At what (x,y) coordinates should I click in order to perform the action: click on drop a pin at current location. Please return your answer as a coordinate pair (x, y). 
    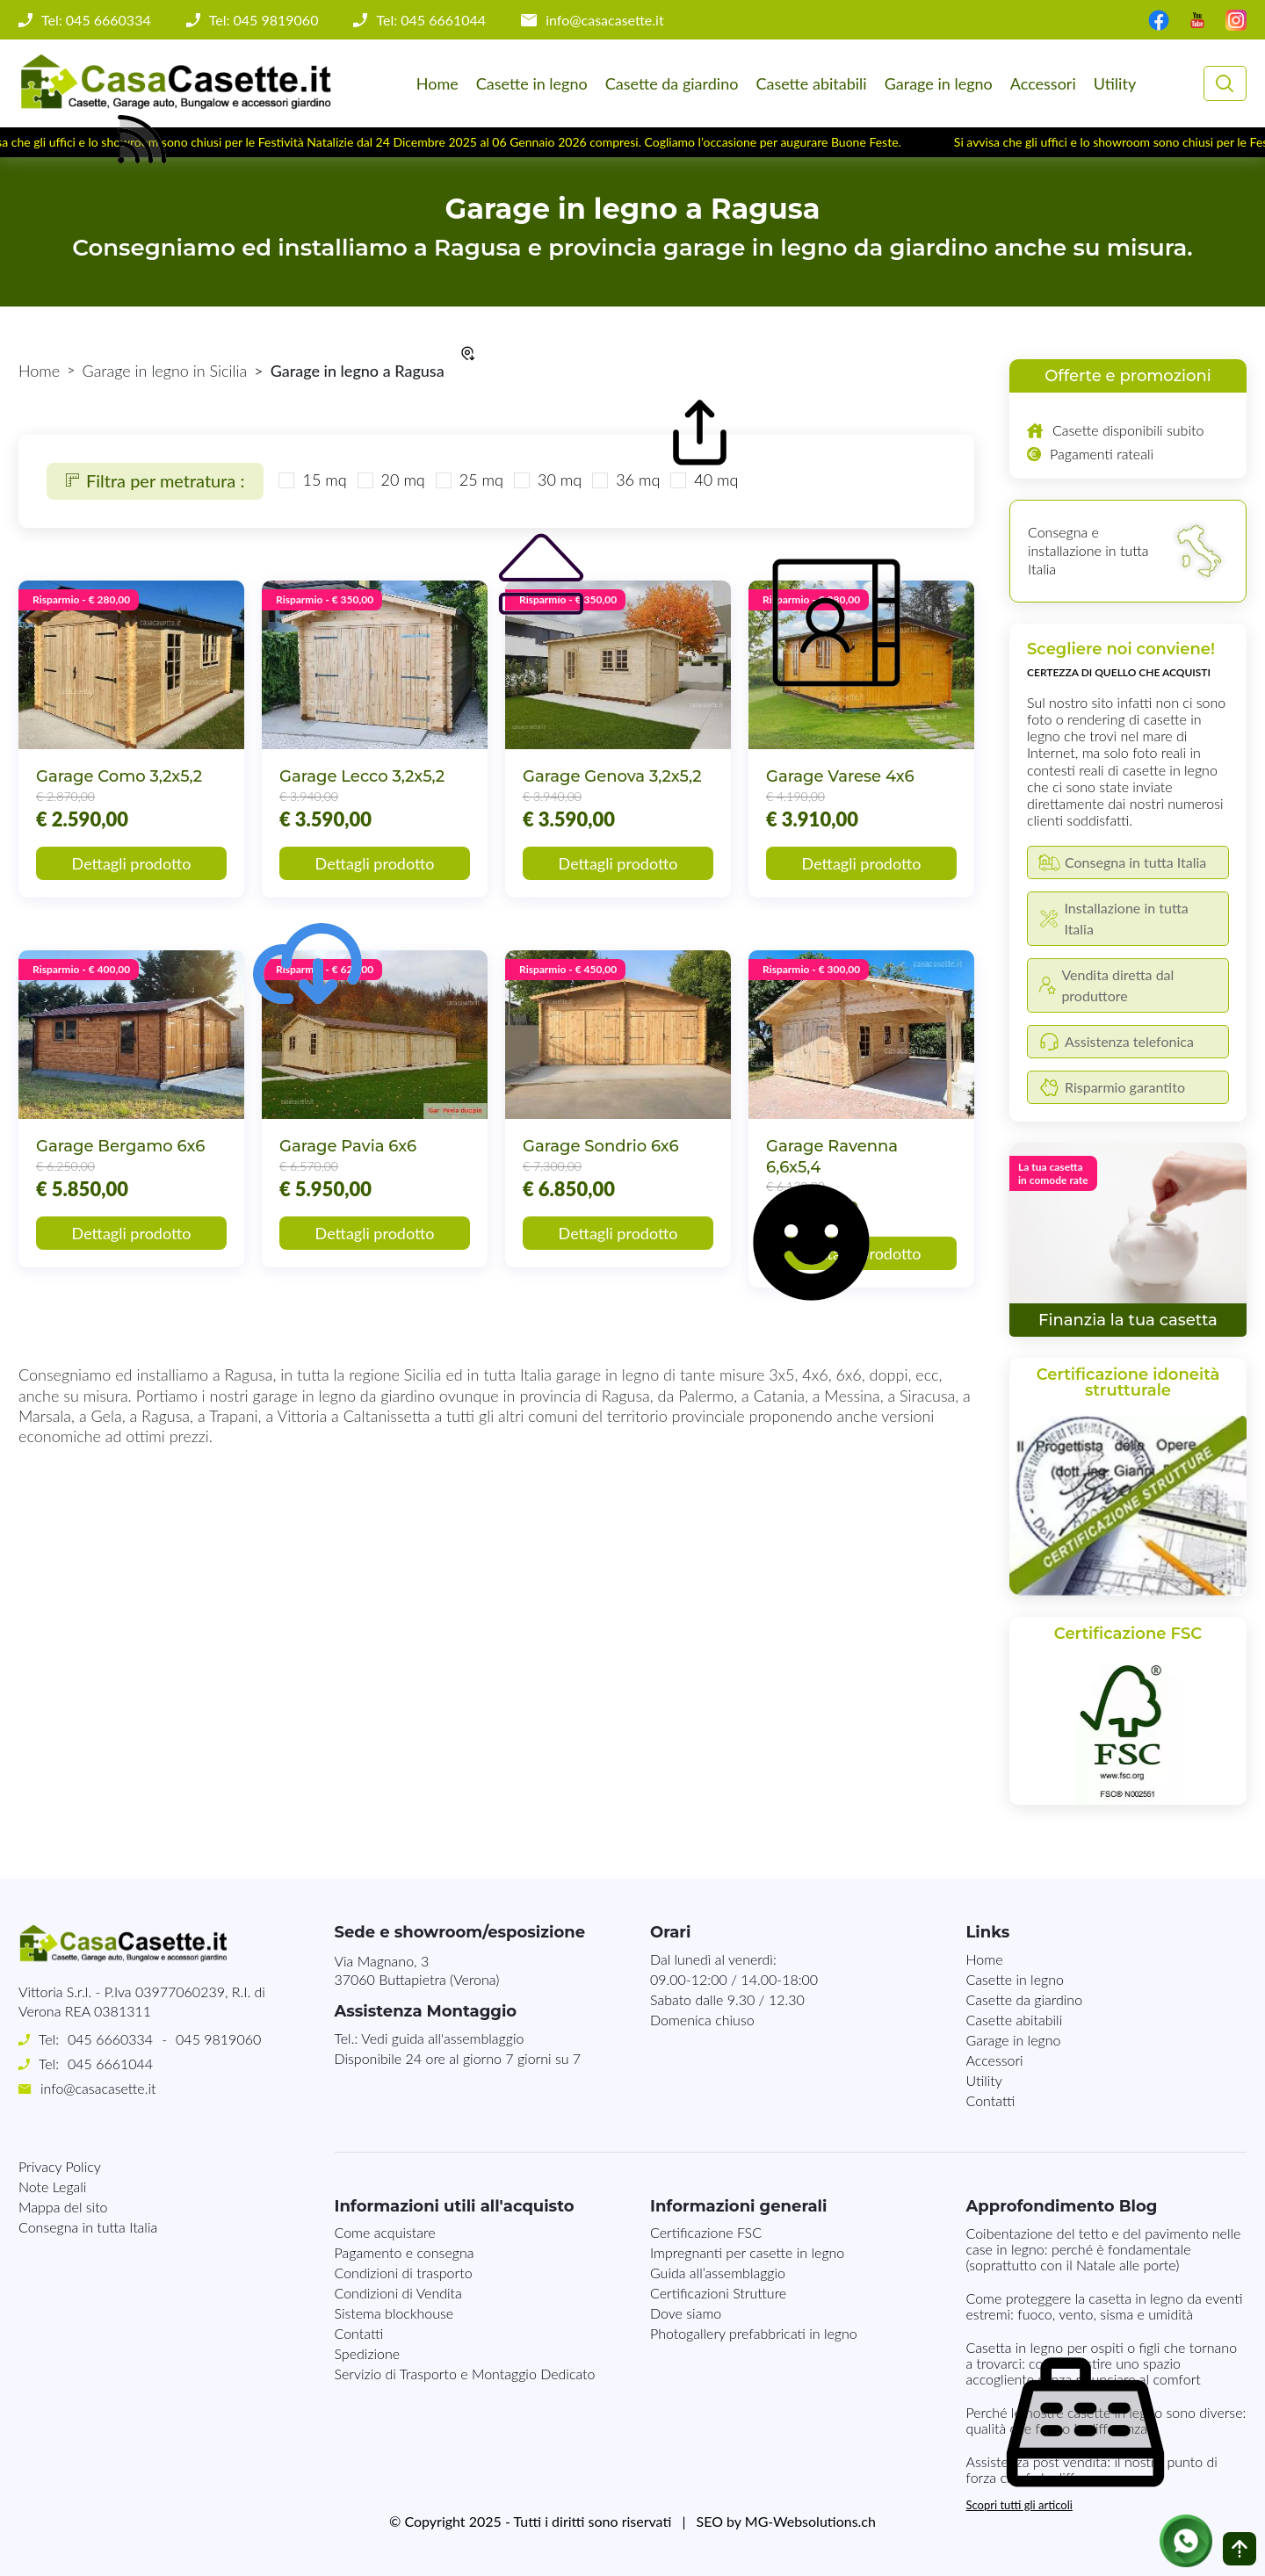
    Looking at the image, I should click on (467, 353).